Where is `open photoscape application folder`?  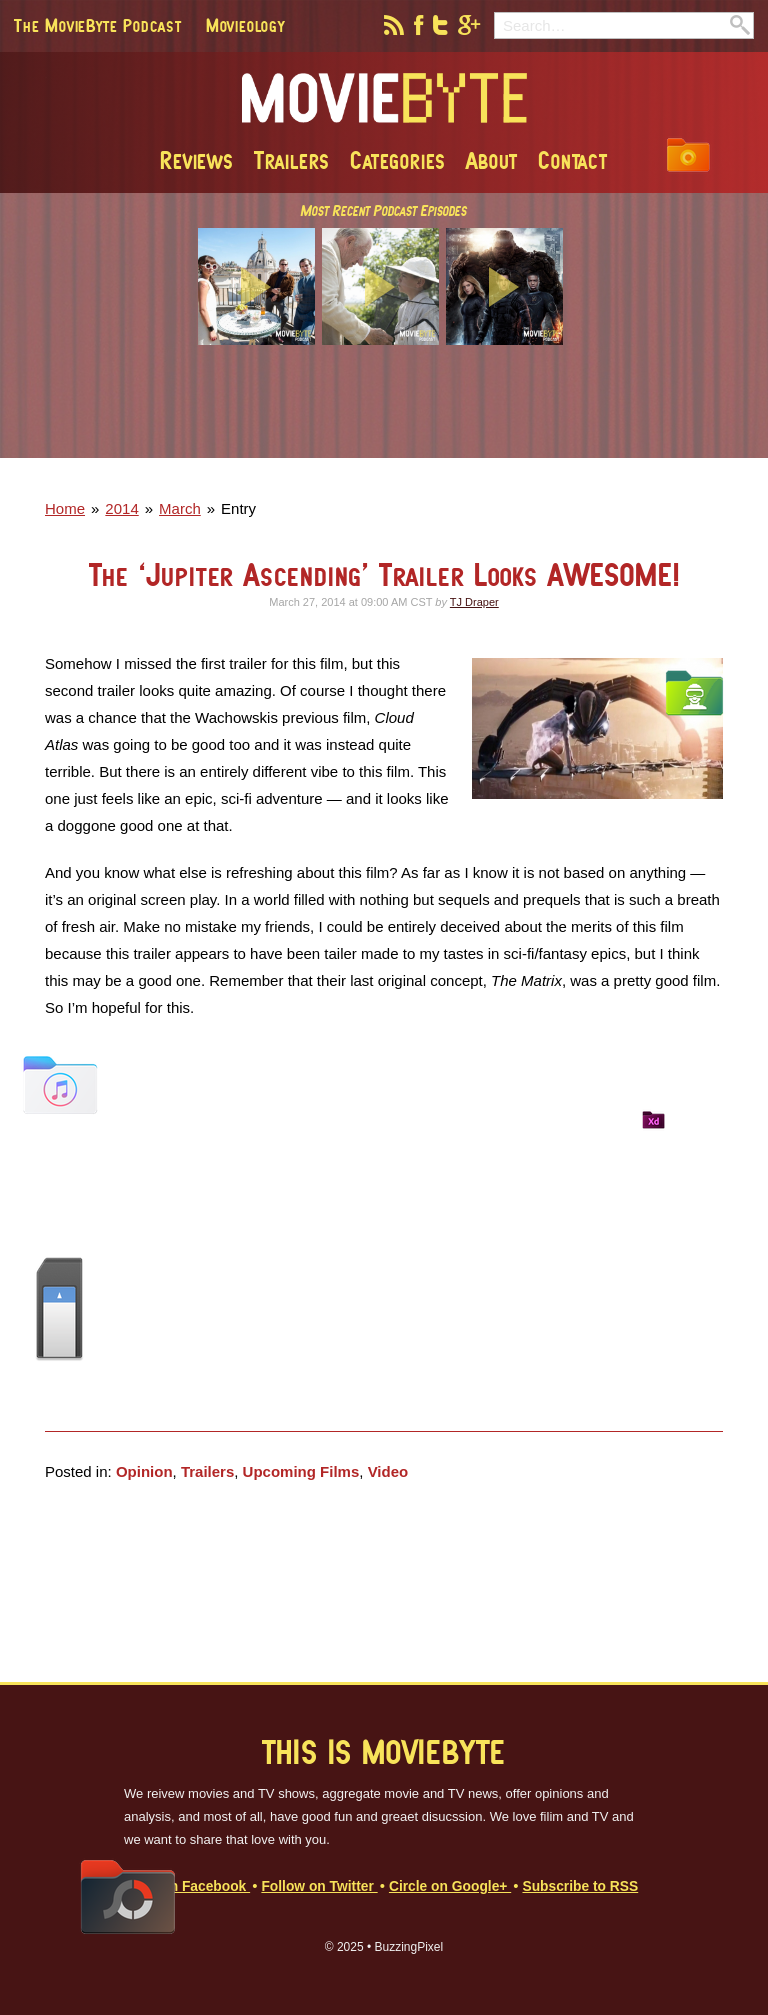
open photoscape application folder is located at coordinates (127, 1899).